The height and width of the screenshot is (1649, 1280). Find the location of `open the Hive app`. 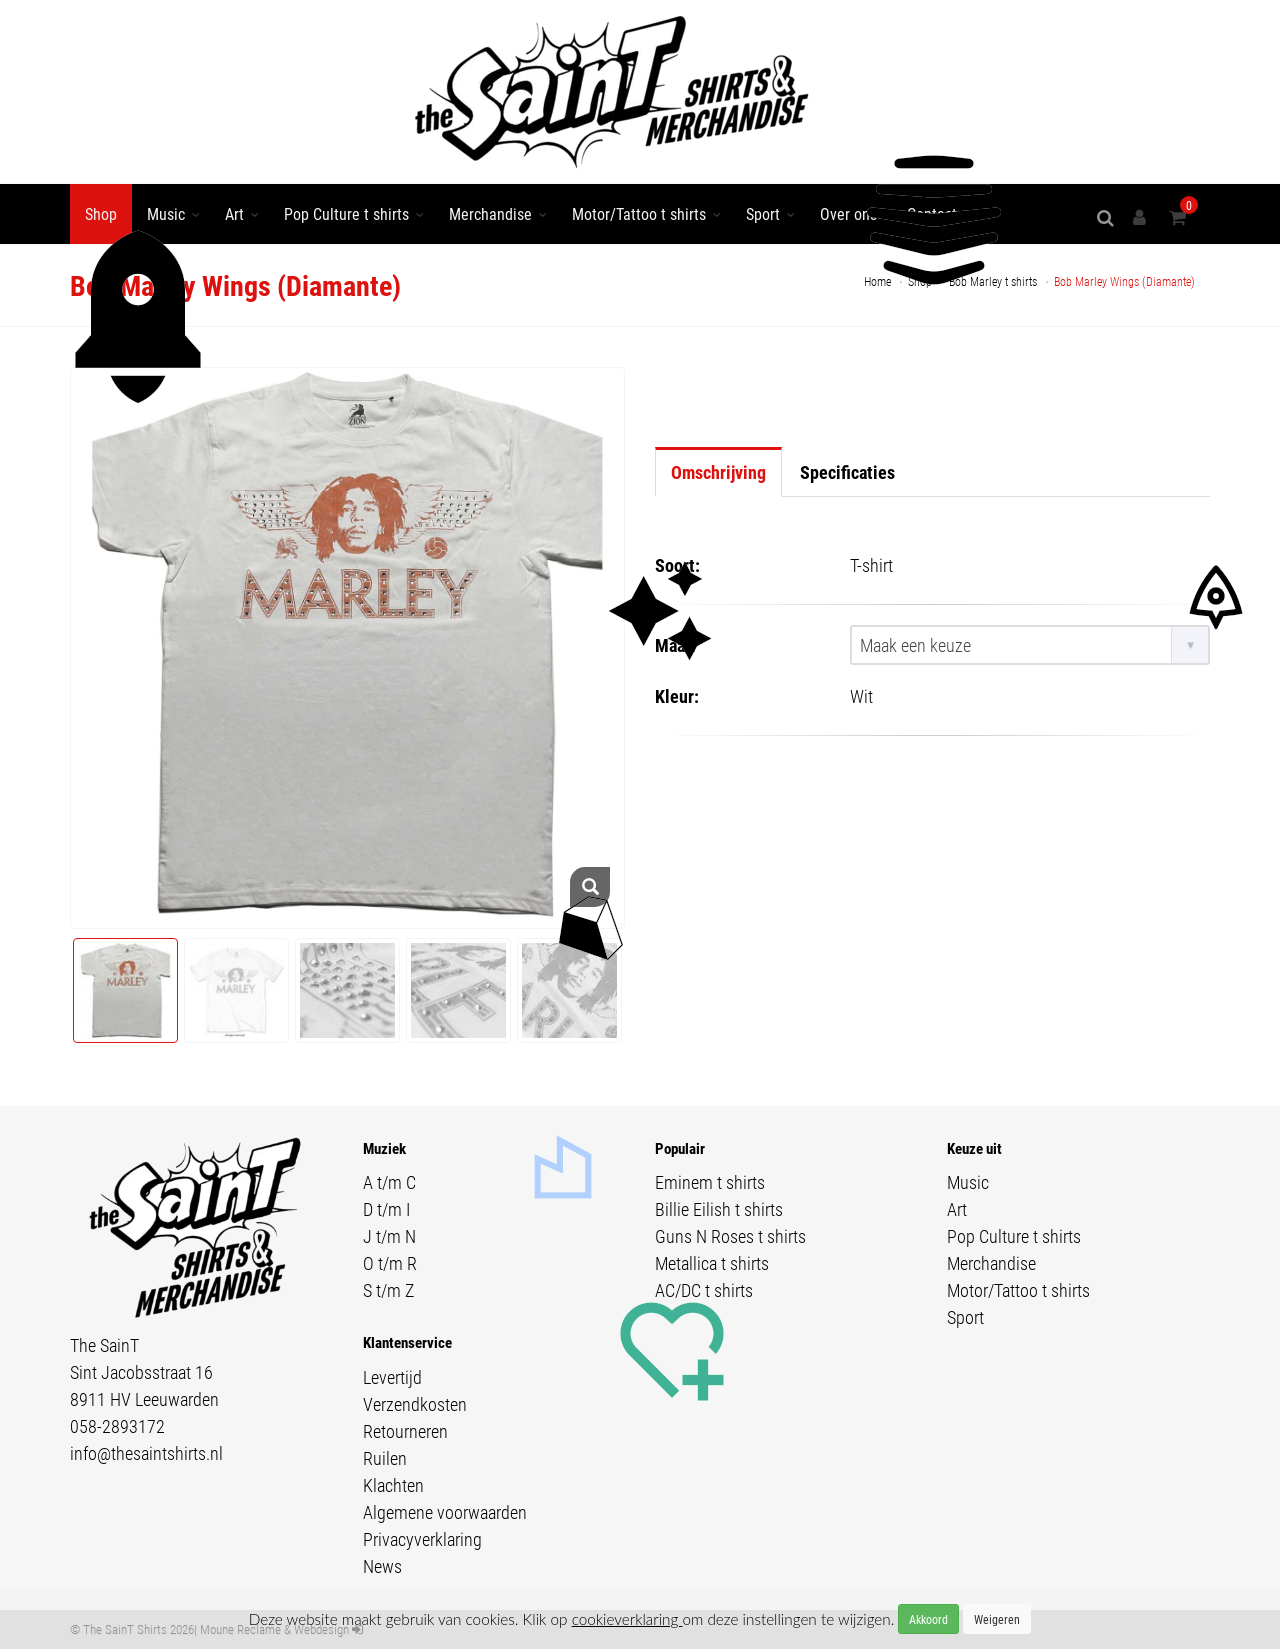

open the Hive app is located at coordinates (934, 220).